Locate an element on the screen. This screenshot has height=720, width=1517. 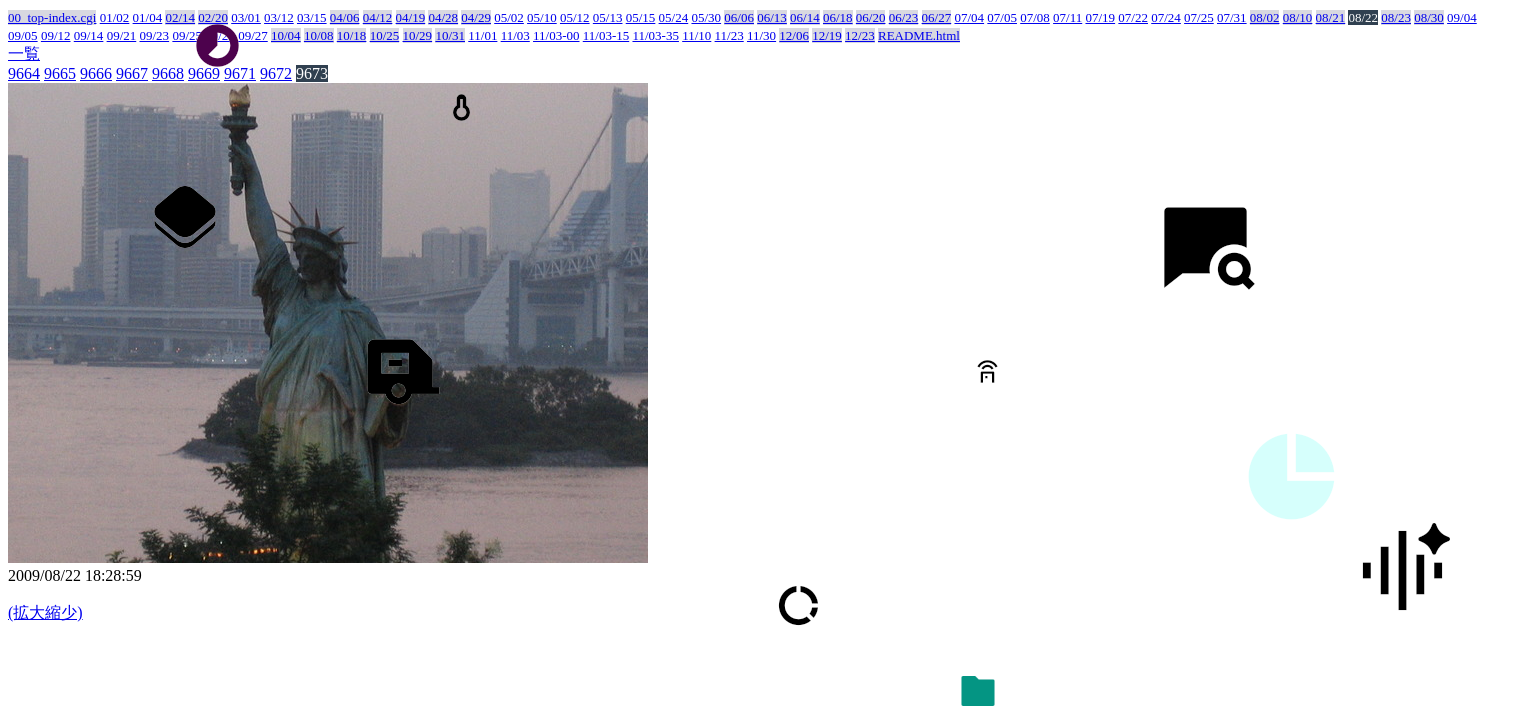
view data breakdown or analytics is located at coordinates (798, 605).